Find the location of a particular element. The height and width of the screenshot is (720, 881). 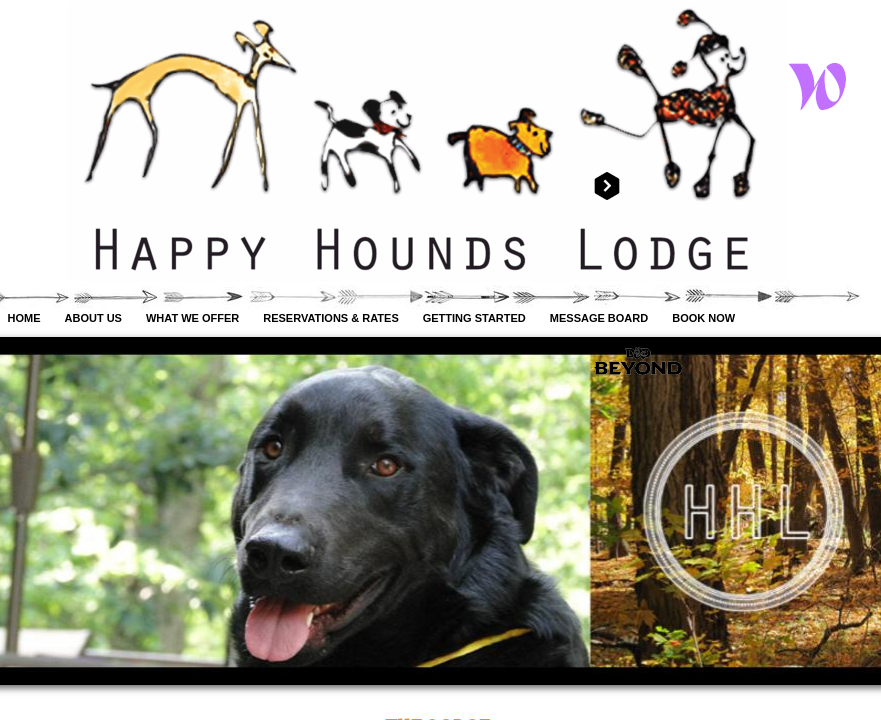

buddy CI/CD platform logo is located at coordinates (607, 186).